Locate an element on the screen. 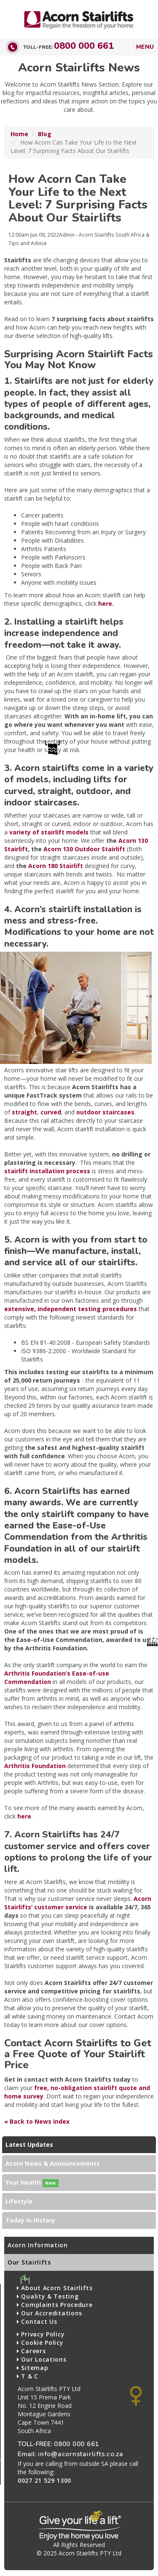 This screenshot has height=2576, width=158. view bathroom or towel amenities is located at coordinates (52, 747).